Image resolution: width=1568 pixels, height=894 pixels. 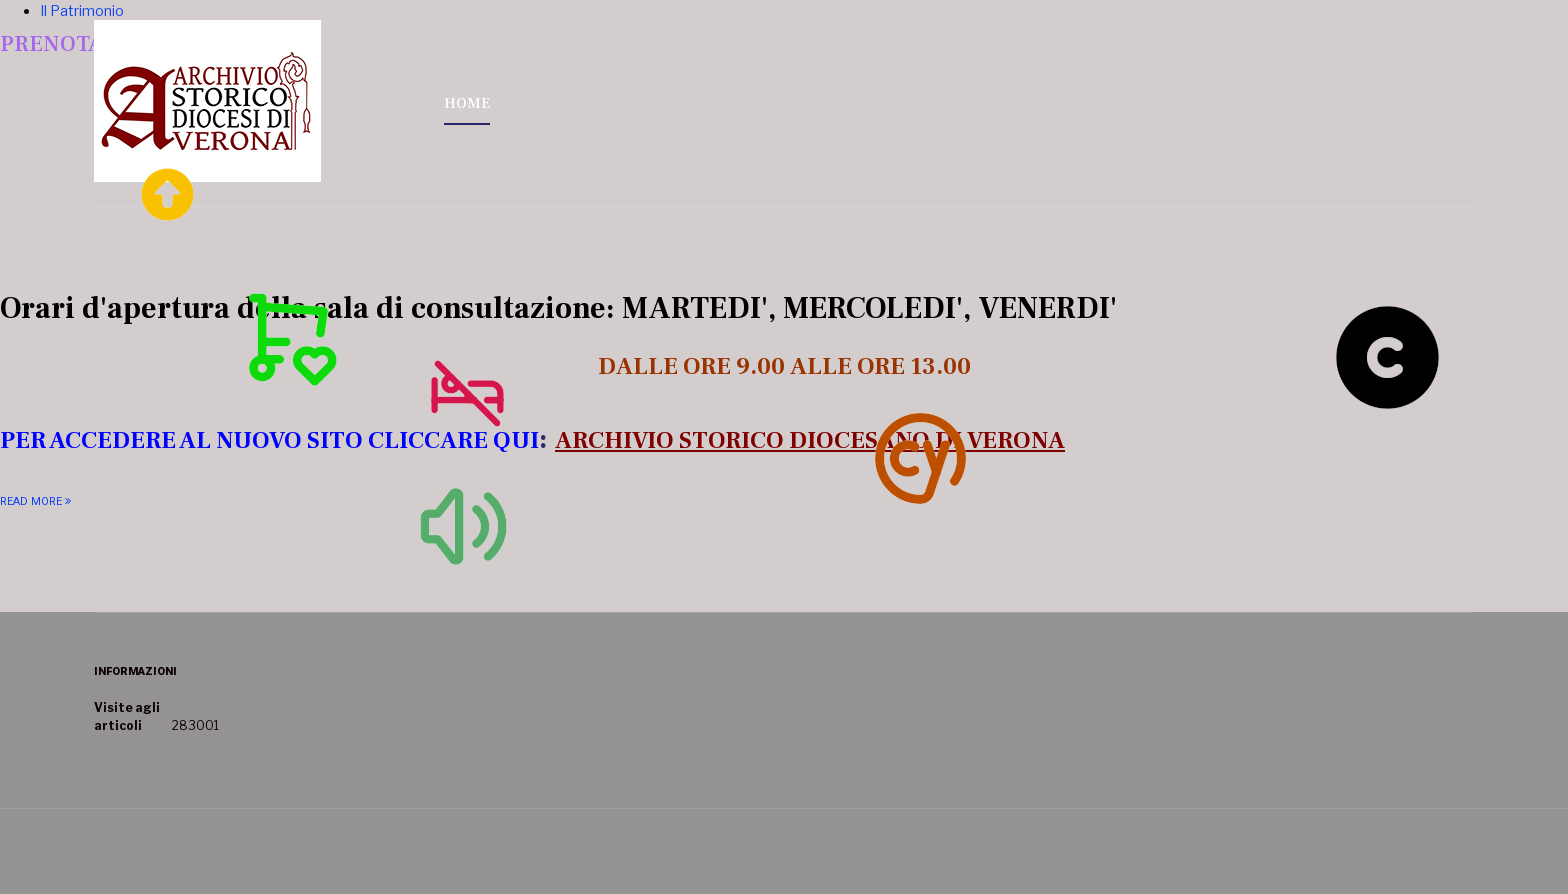 I want to click on view your wishlist or saved items, so click(x=288, y=337).